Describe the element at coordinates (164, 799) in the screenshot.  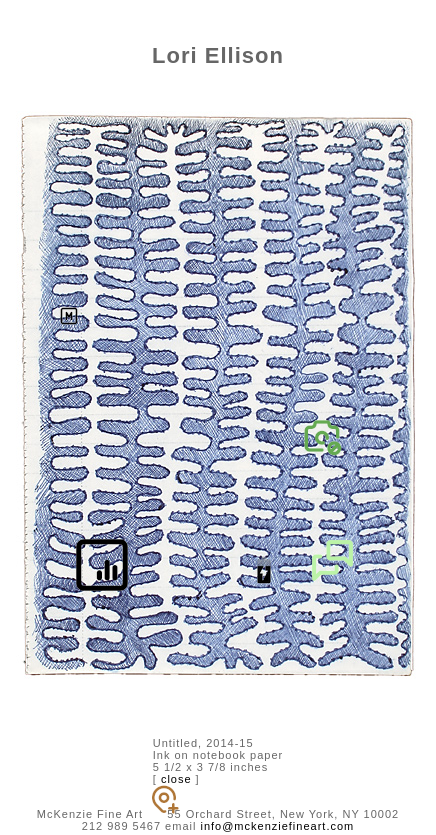
I see `add a new location pin` at that location.